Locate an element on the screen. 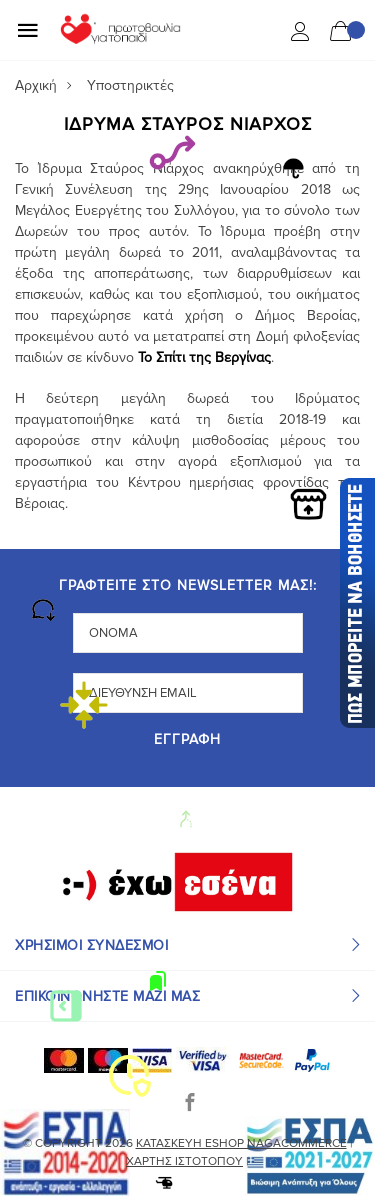 The height and width of the screenshot is (1196, 375). download conversation or chat history is located at coordinates (43, 609).